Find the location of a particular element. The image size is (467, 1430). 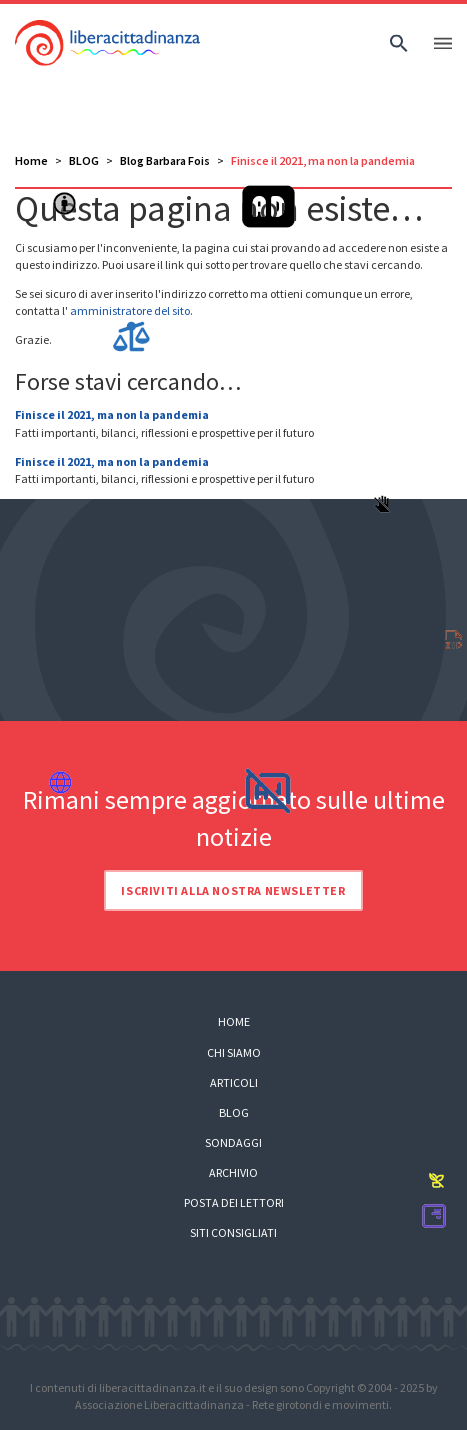

indicates an unbalanced comparison or unequal weight is located at coordinates (131, 336).